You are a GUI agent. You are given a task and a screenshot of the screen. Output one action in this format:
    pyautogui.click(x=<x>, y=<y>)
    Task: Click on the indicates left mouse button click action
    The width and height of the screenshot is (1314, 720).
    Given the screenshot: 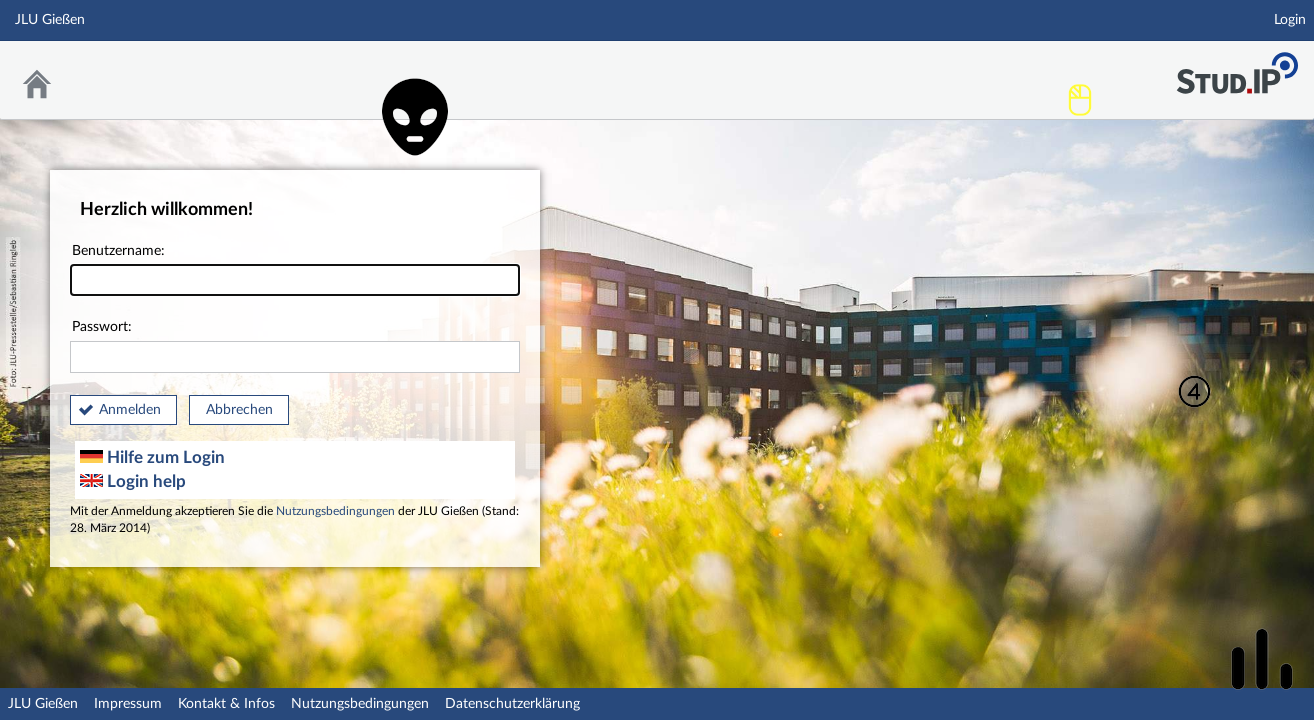 What is the action you would take?
    pyautogui.click(x=1080, y=100)
    